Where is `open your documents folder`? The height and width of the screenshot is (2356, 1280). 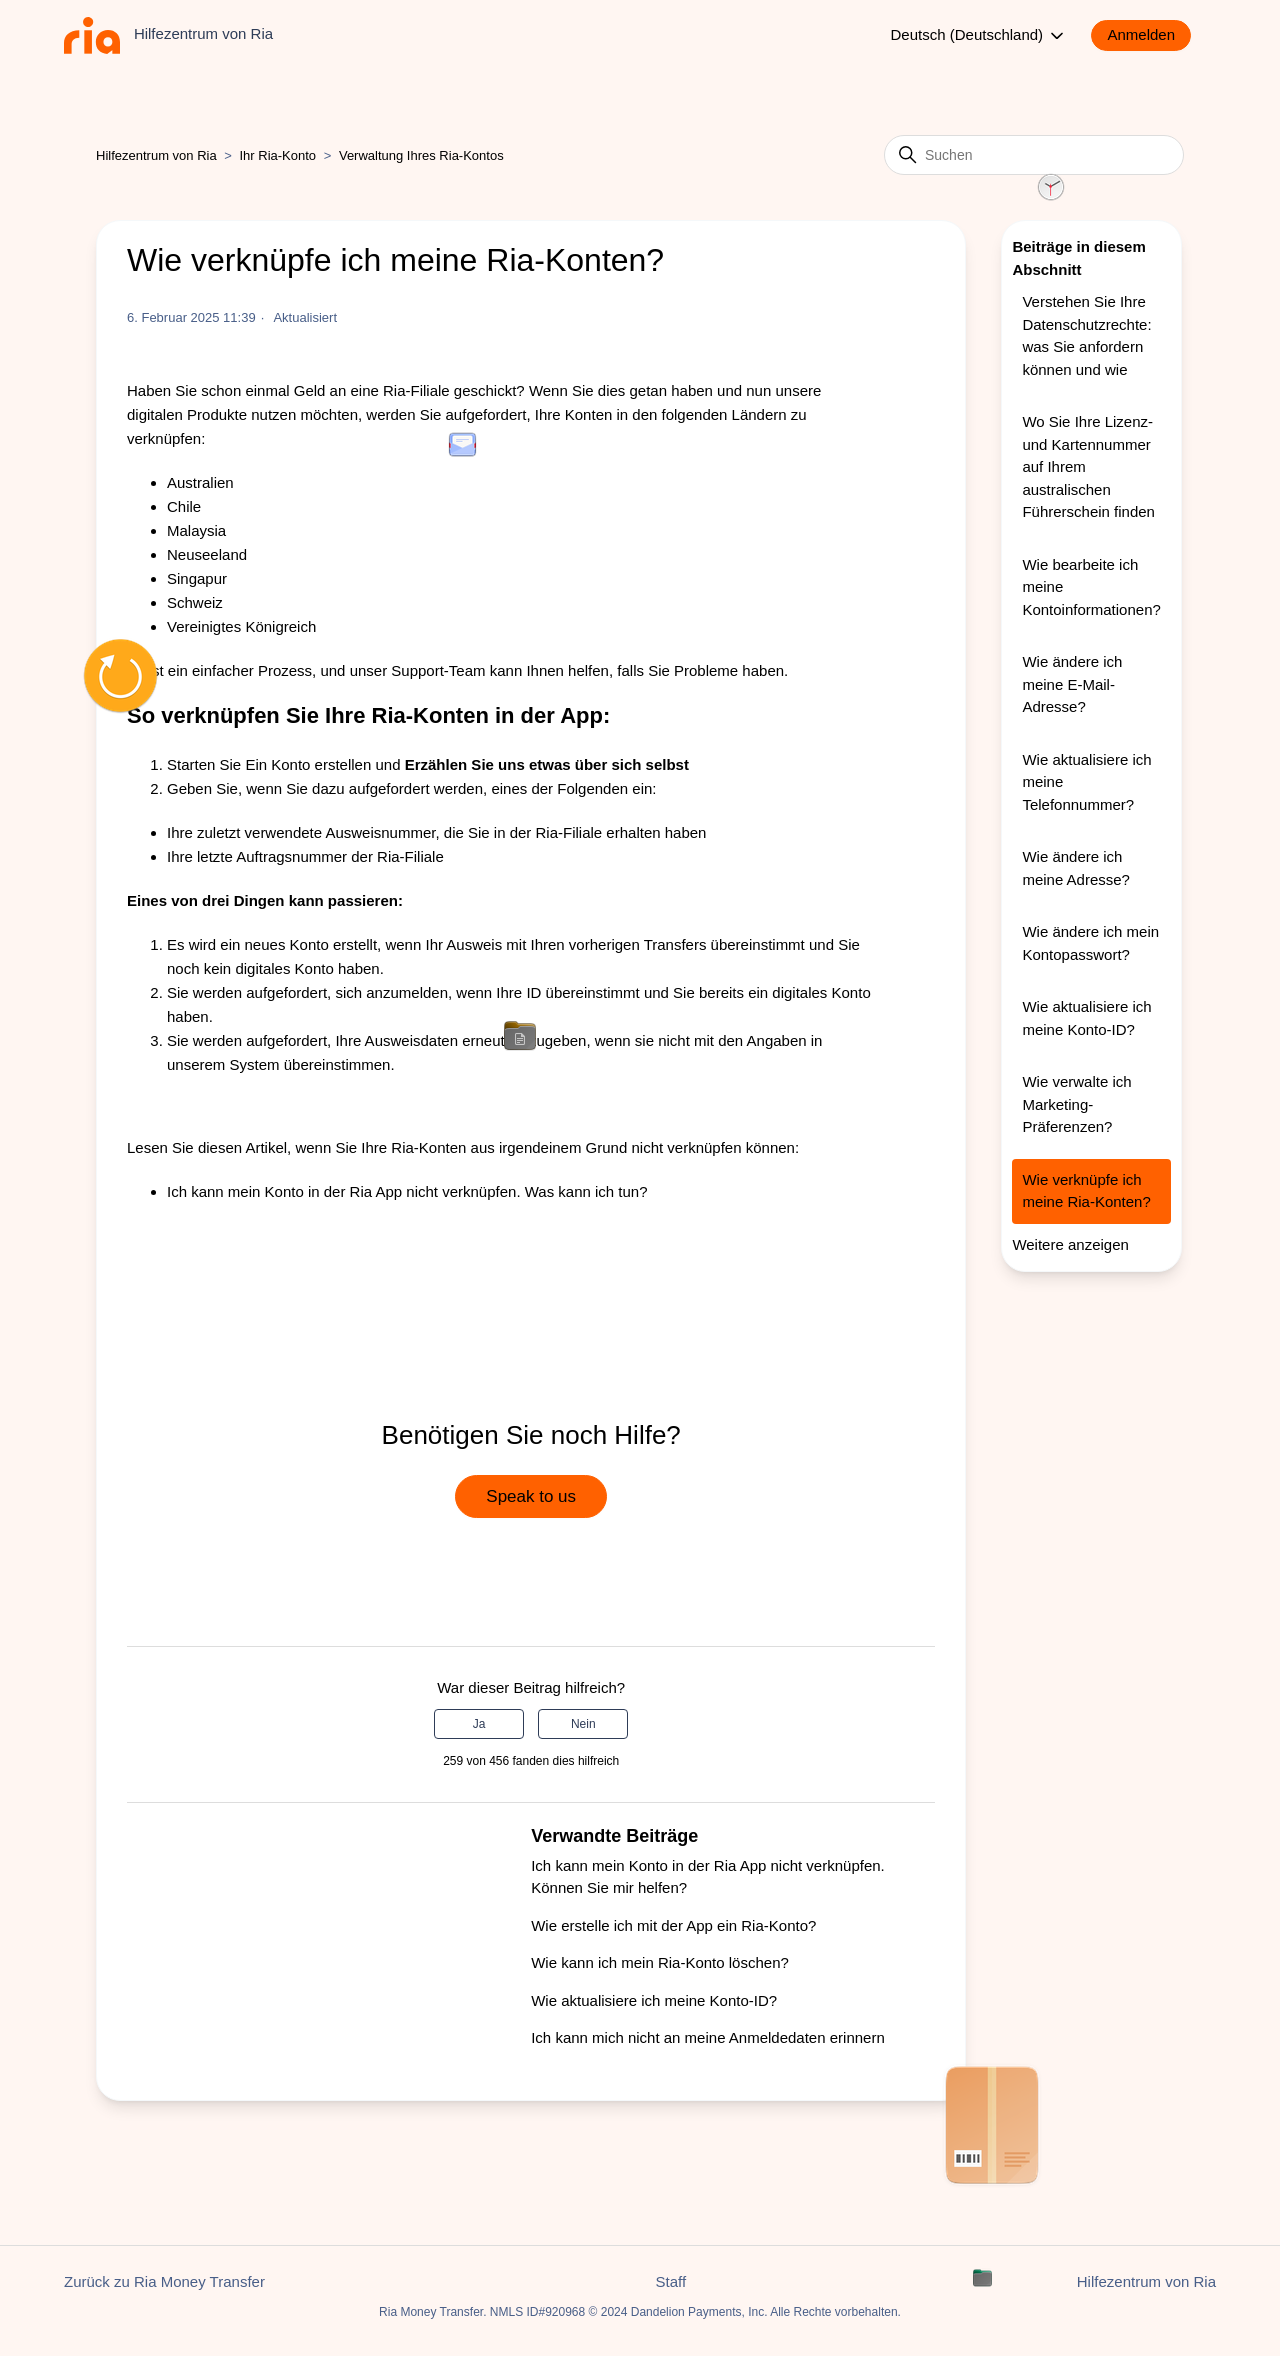 open your documents folder is located at coordinates (520, 1035).